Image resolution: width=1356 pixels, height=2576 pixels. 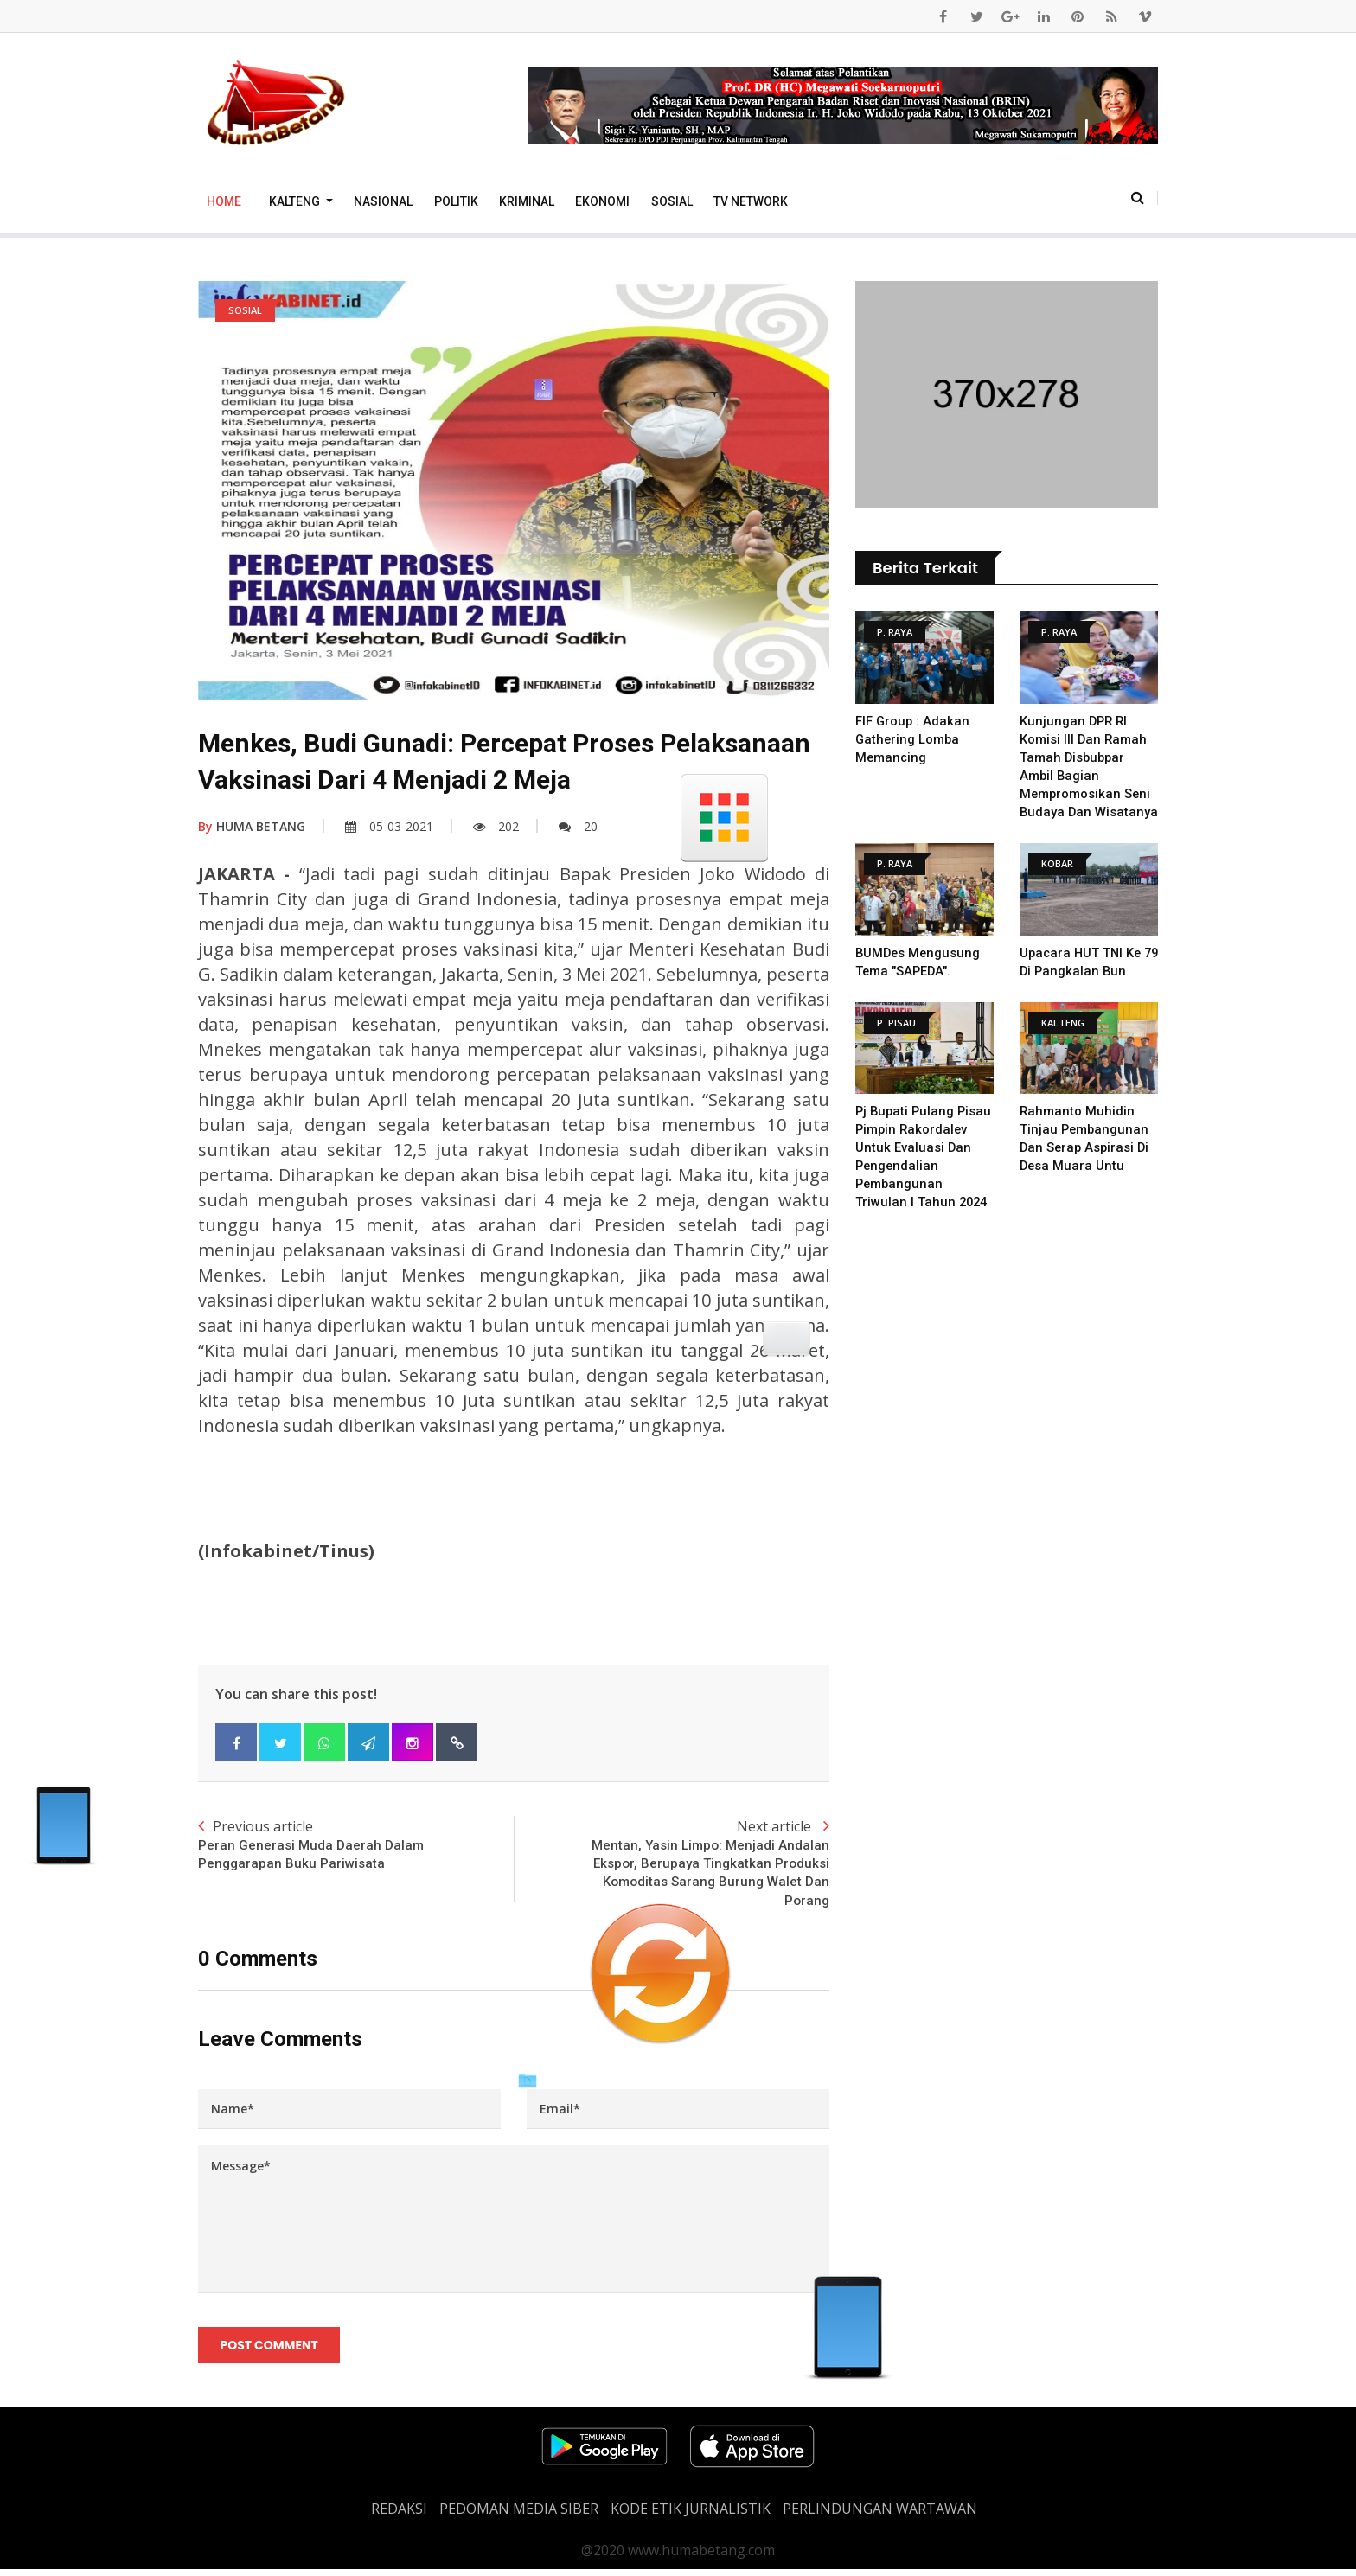 I want to click on iPad Mini 3 device icon in system settings, so click(x=848, y=2317).